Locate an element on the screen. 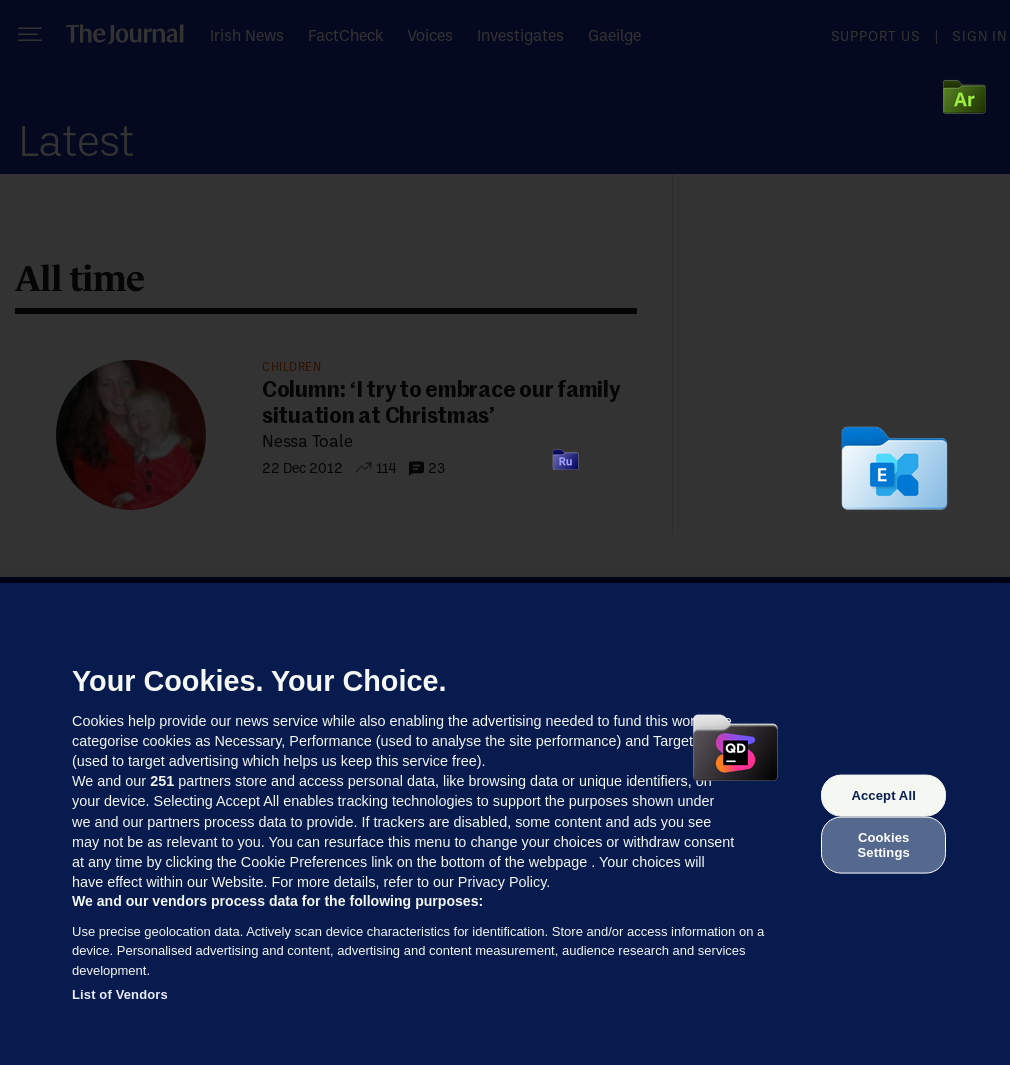  folder containing JetBrains Qodana project files is located at coordinates (735, 750).